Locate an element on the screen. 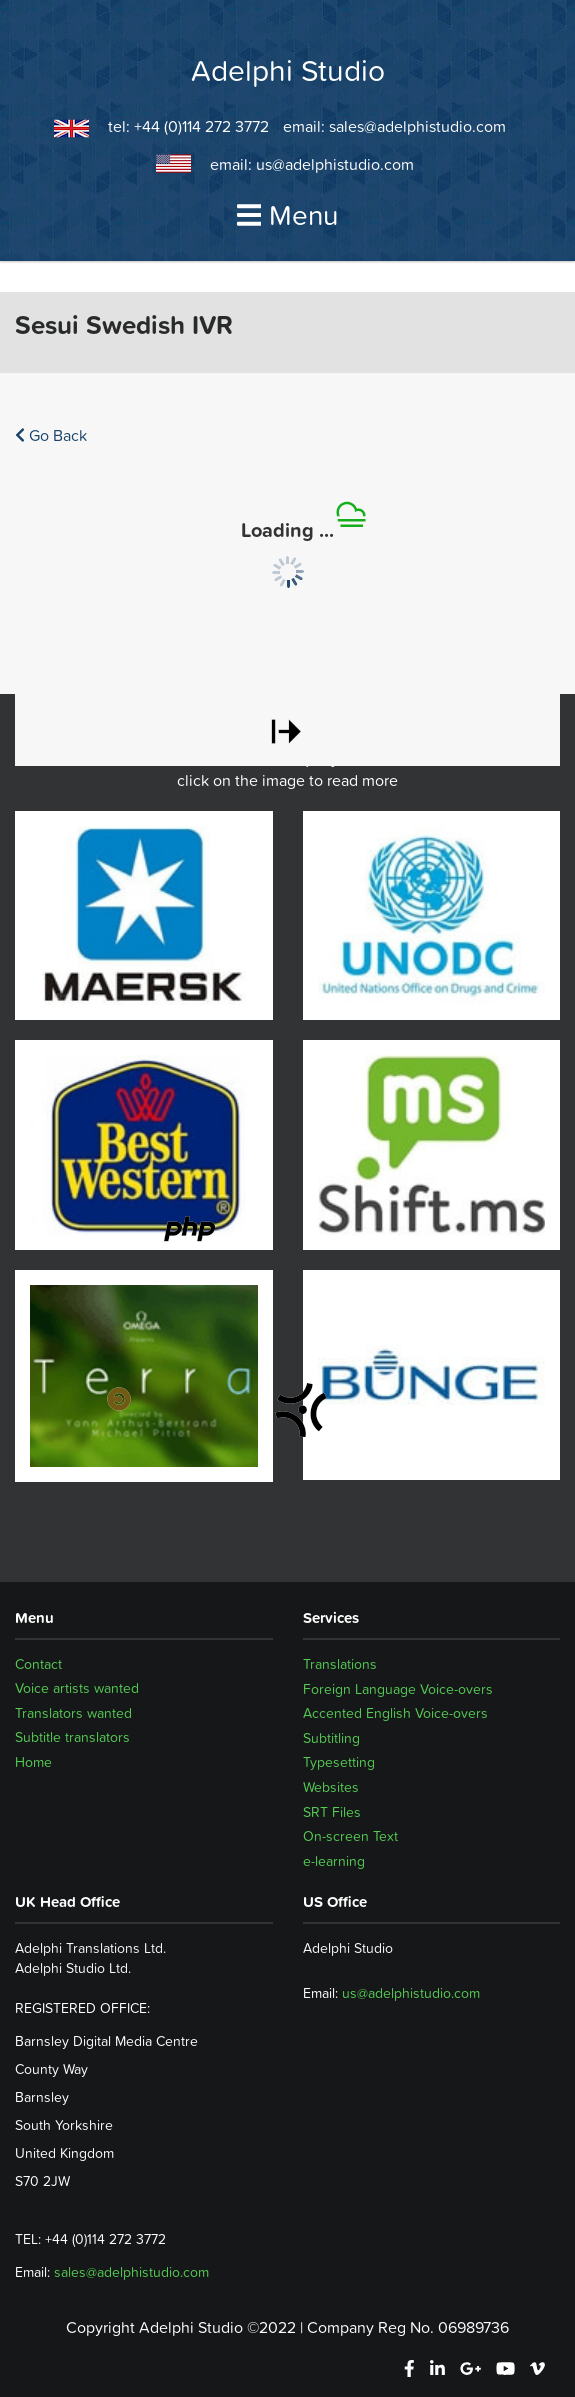 This screenshot has height=2397, width=575. open Launchpad app launcher is located at coordinates (301, 1410).